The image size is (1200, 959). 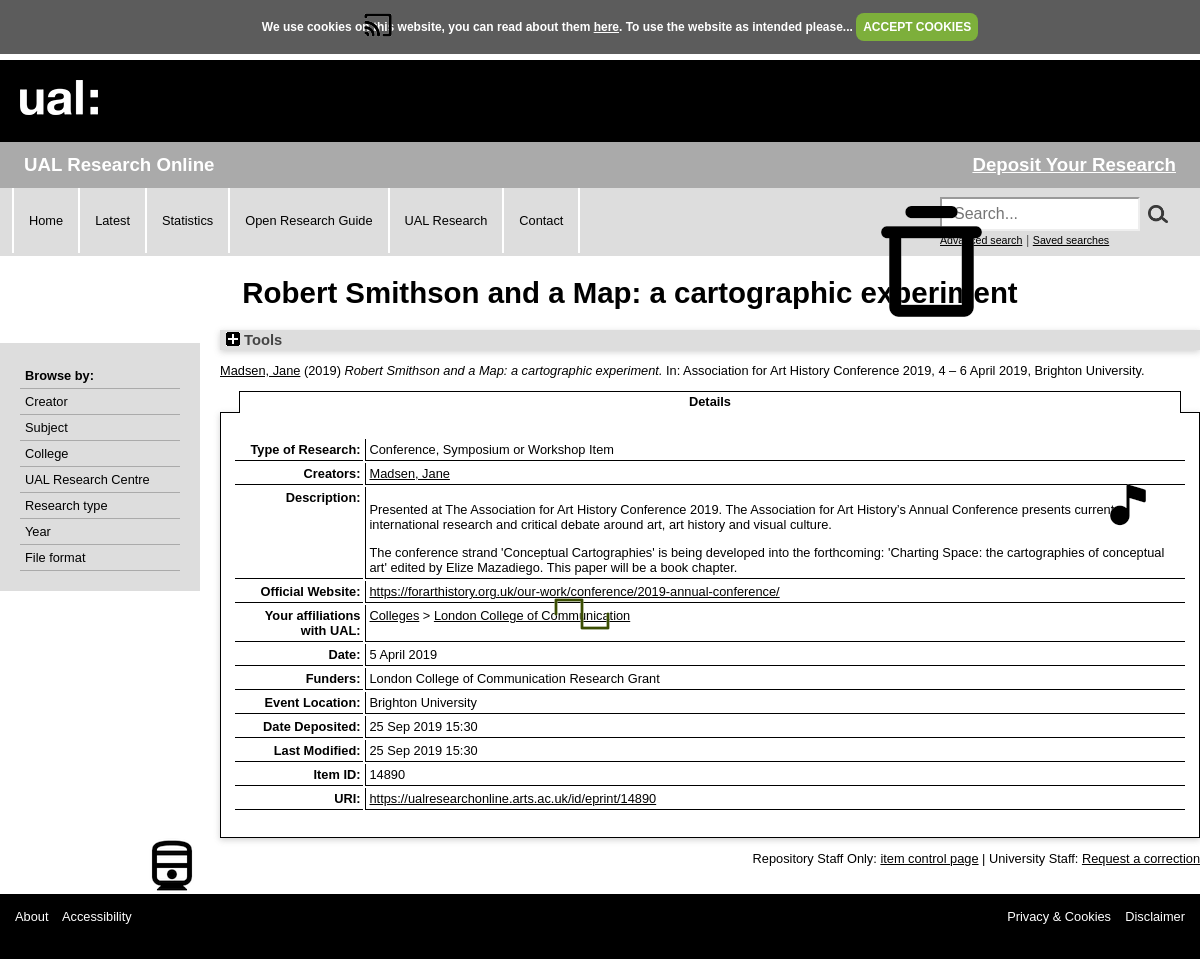 I want to click on delete item, so click(x=931, y=266).